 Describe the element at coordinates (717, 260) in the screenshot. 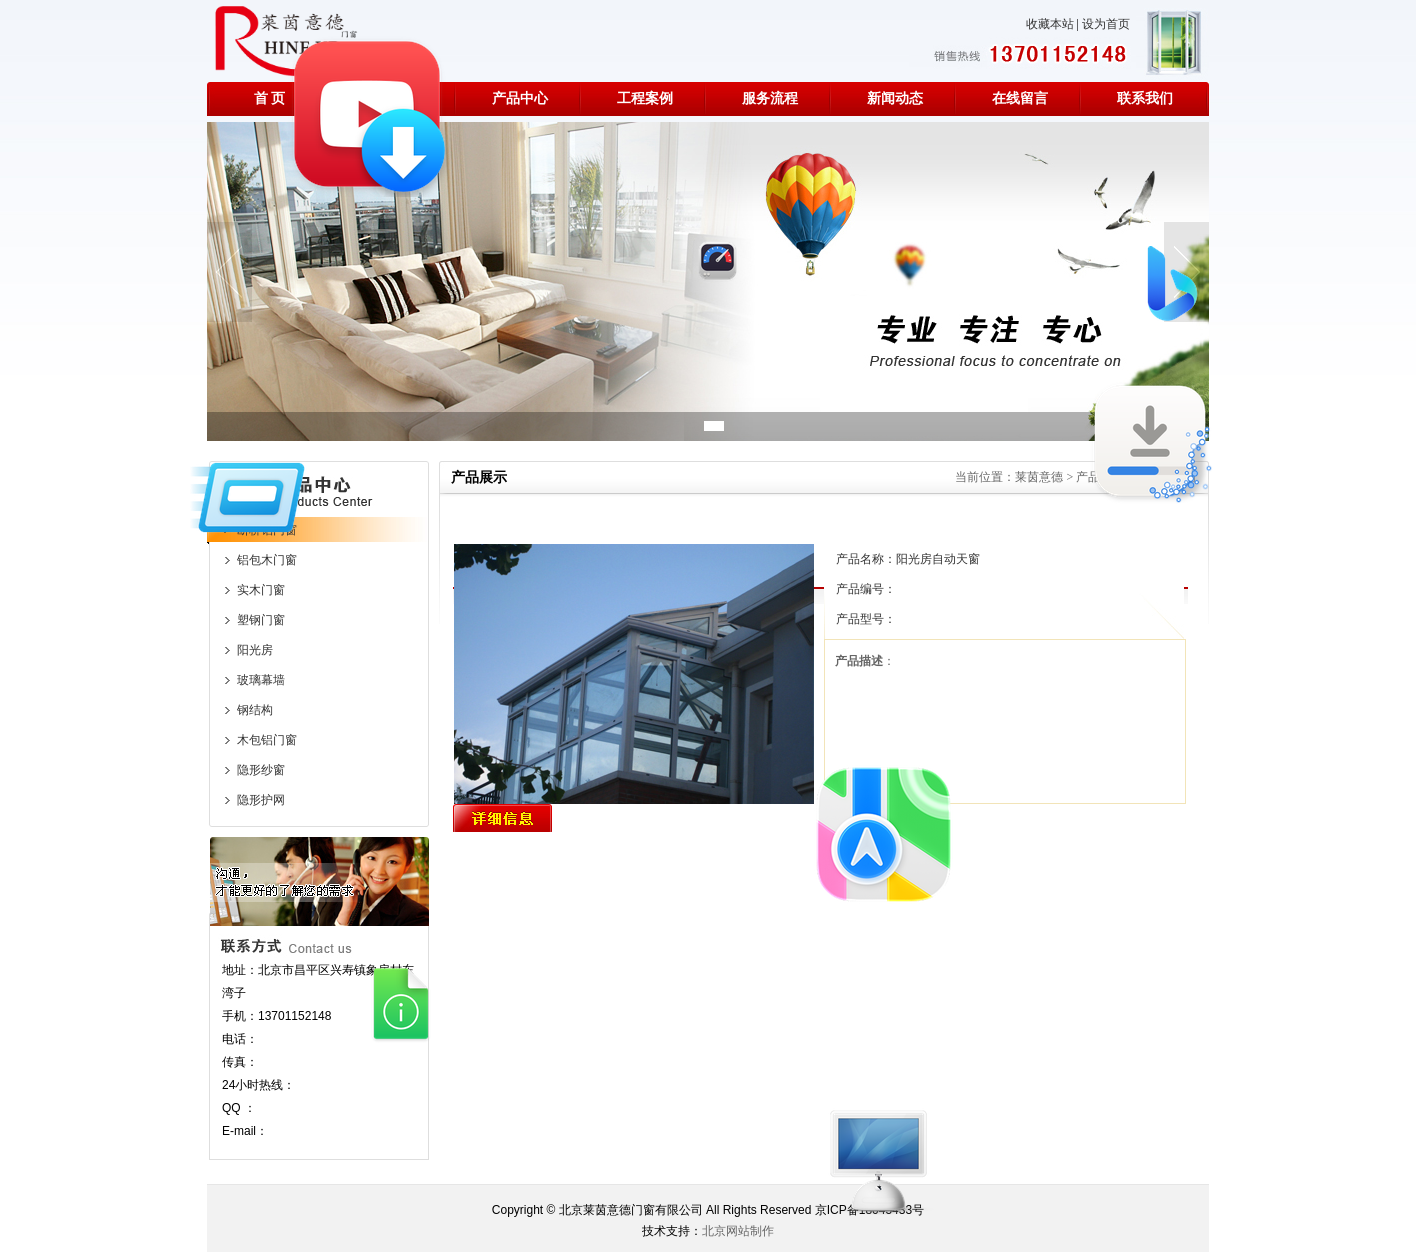

I see `open system resource monitor` at that location.